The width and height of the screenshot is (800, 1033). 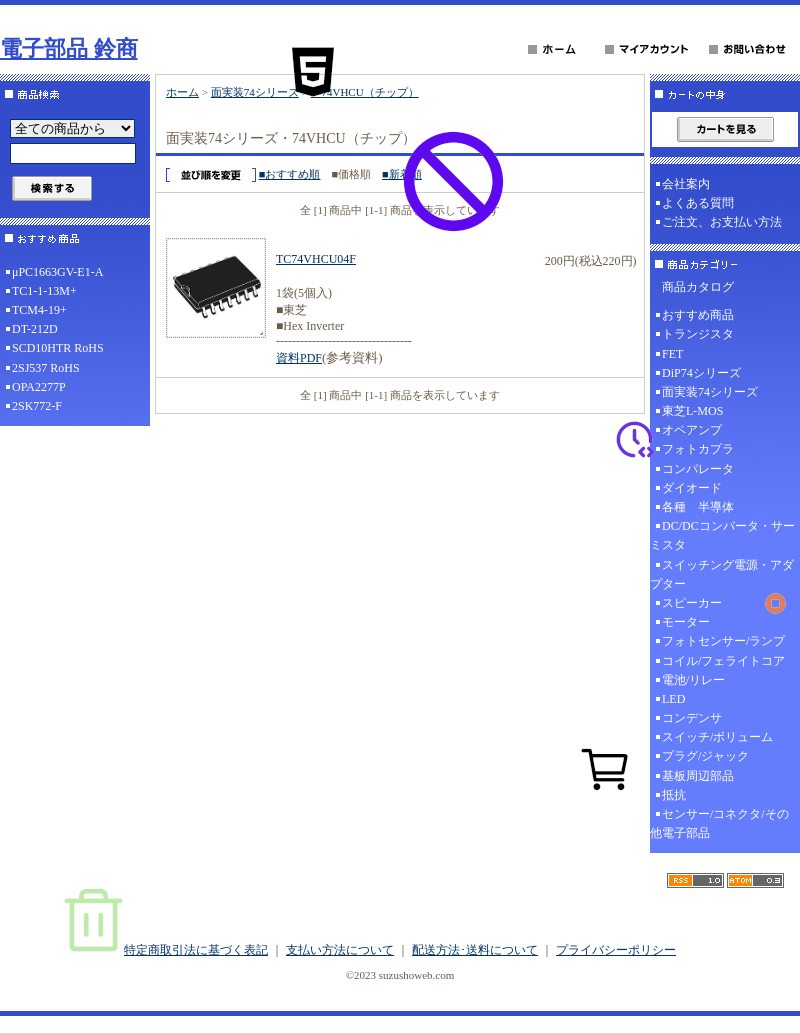 I want to click on view your shopping cart, so click(x=605, y=769).